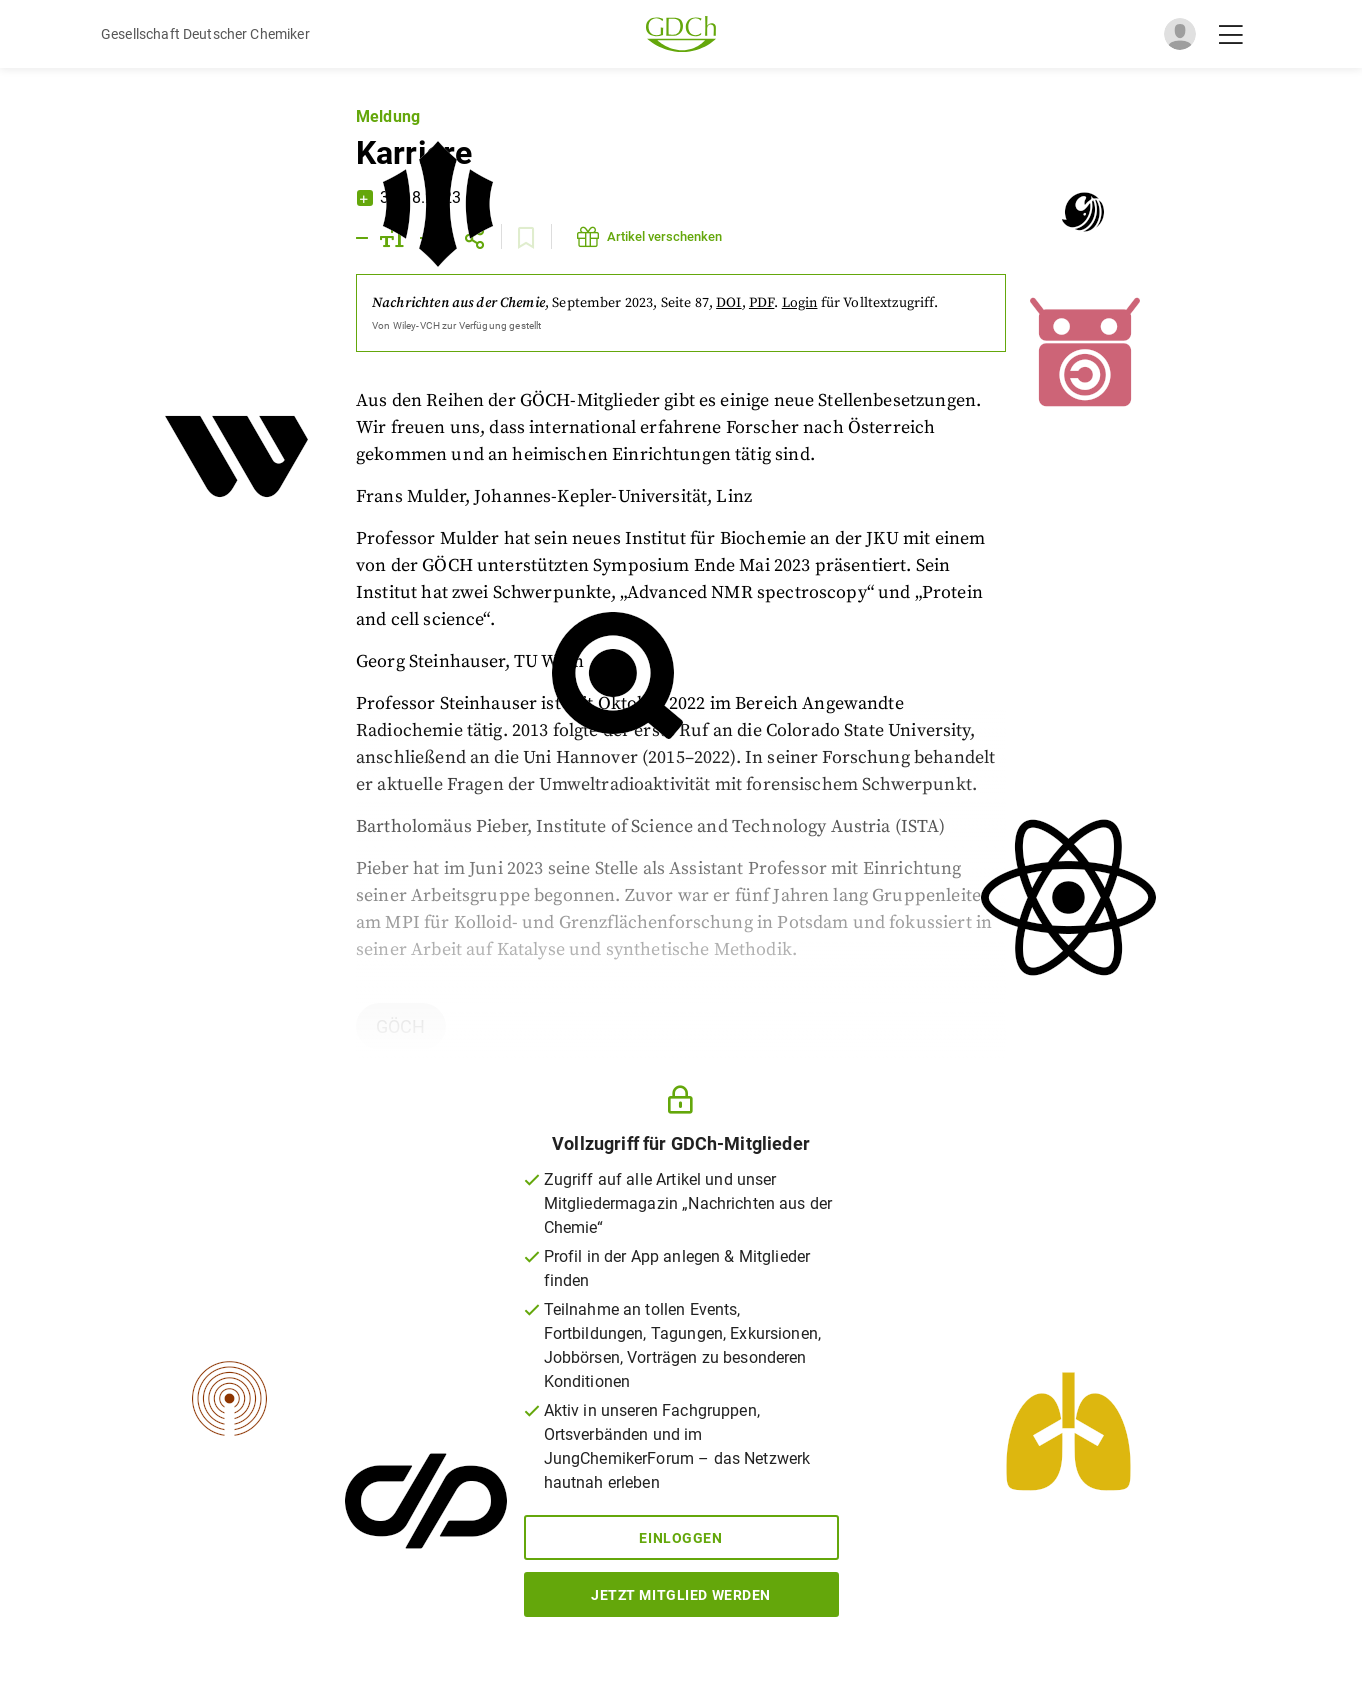  What do you see at coordinates (229, 1398) in the screenshot?
I see `iBeacon bluetooth proximity technology logo` at bounding box center [229, 1398].